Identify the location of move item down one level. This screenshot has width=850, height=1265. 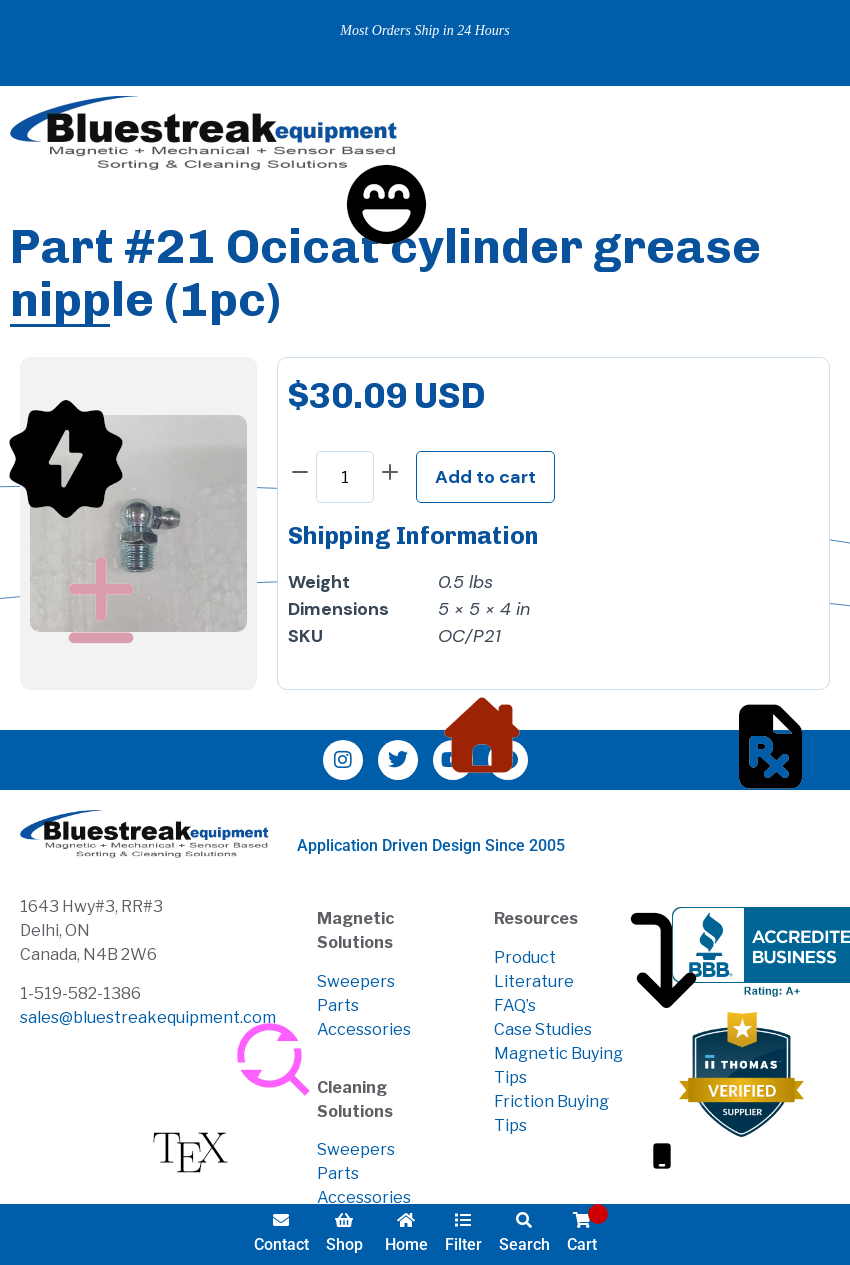
(666, 960).